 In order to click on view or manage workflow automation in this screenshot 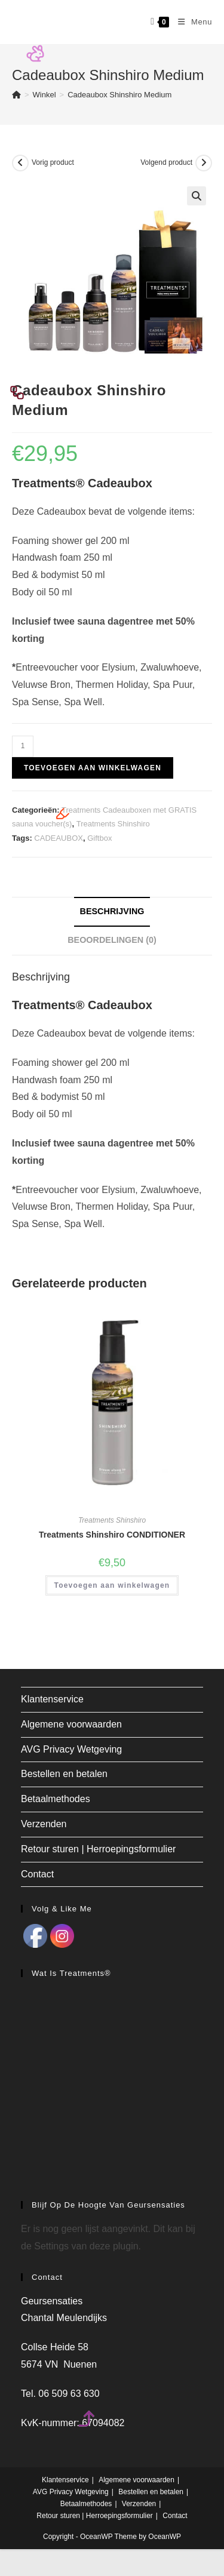, I will do `click(17, 392)`.